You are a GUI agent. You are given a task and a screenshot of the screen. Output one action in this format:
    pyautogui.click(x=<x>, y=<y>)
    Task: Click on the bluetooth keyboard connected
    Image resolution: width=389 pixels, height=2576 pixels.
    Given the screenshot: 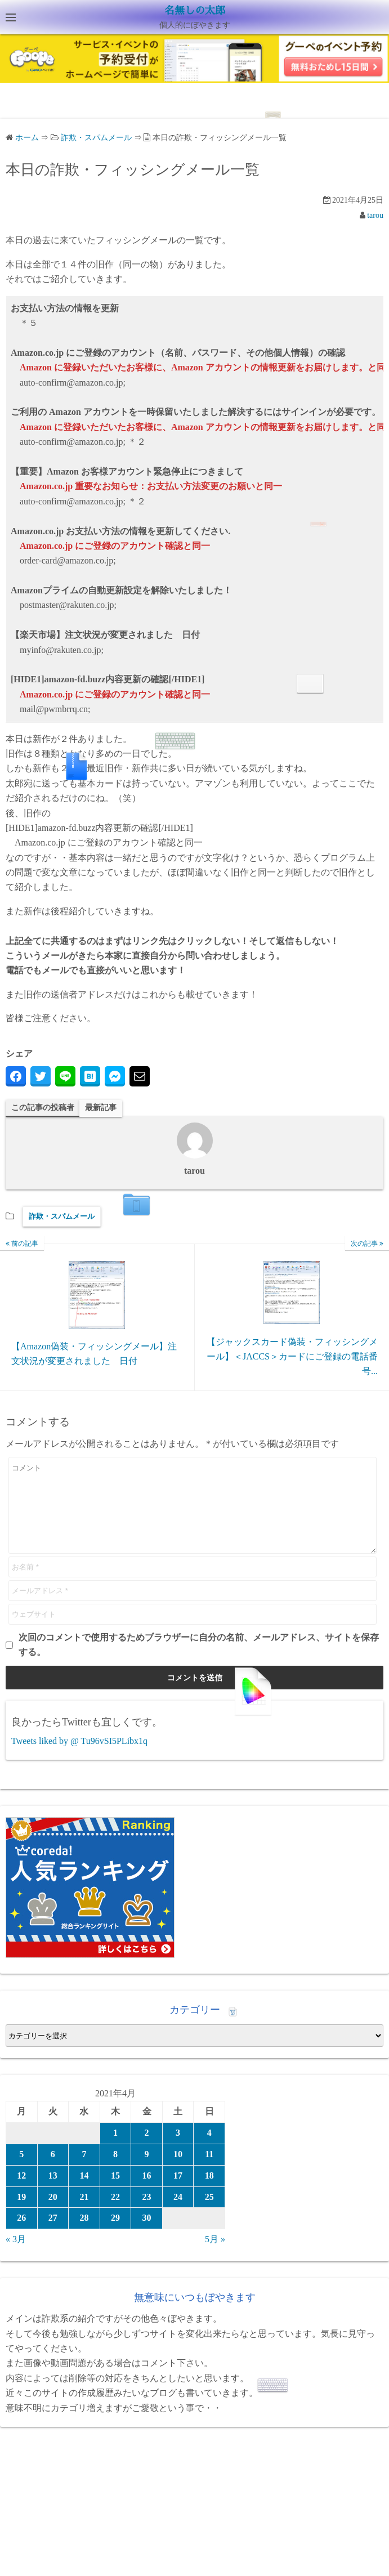 What is the action you would take?
    pyautogui.click(x=272, y=2385)
    